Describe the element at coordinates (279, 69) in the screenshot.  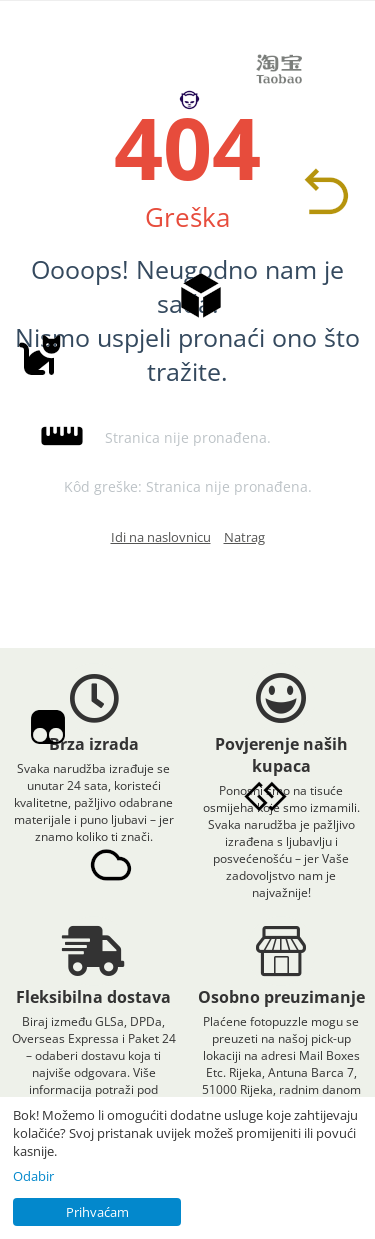
I see `open the Taobao shopping app` at that location.